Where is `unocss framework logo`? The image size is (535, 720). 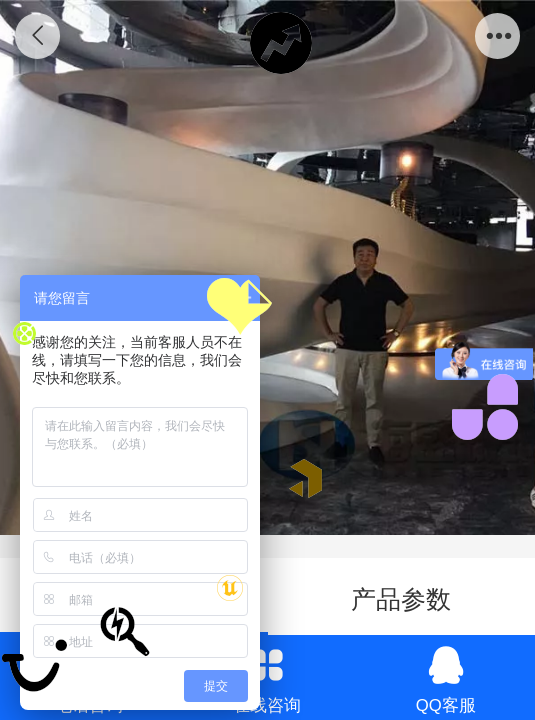
unocss framework logo is located at coordinates (485, 407).